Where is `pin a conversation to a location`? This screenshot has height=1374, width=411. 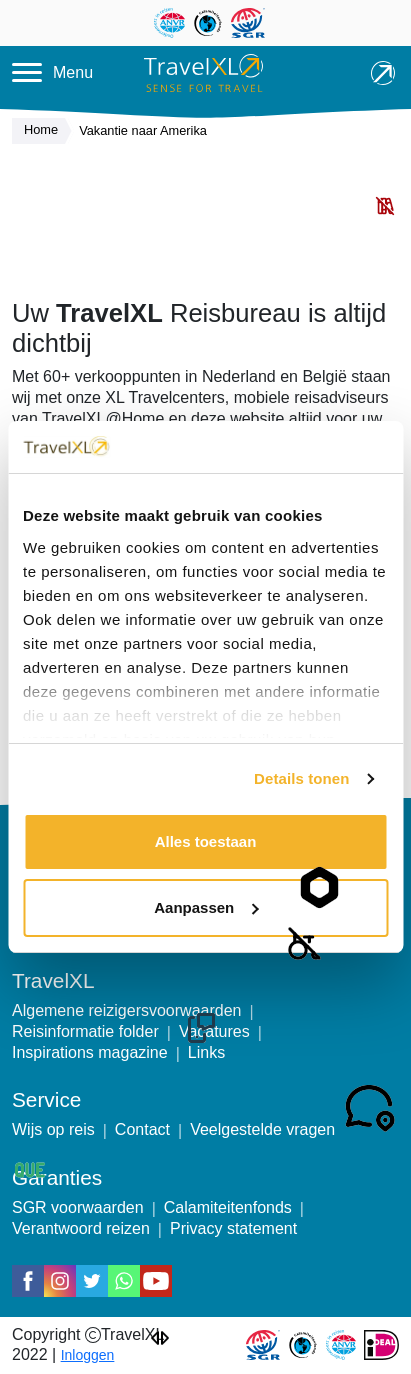 pin a conversation to a location is located at coordinates (369, 1106).